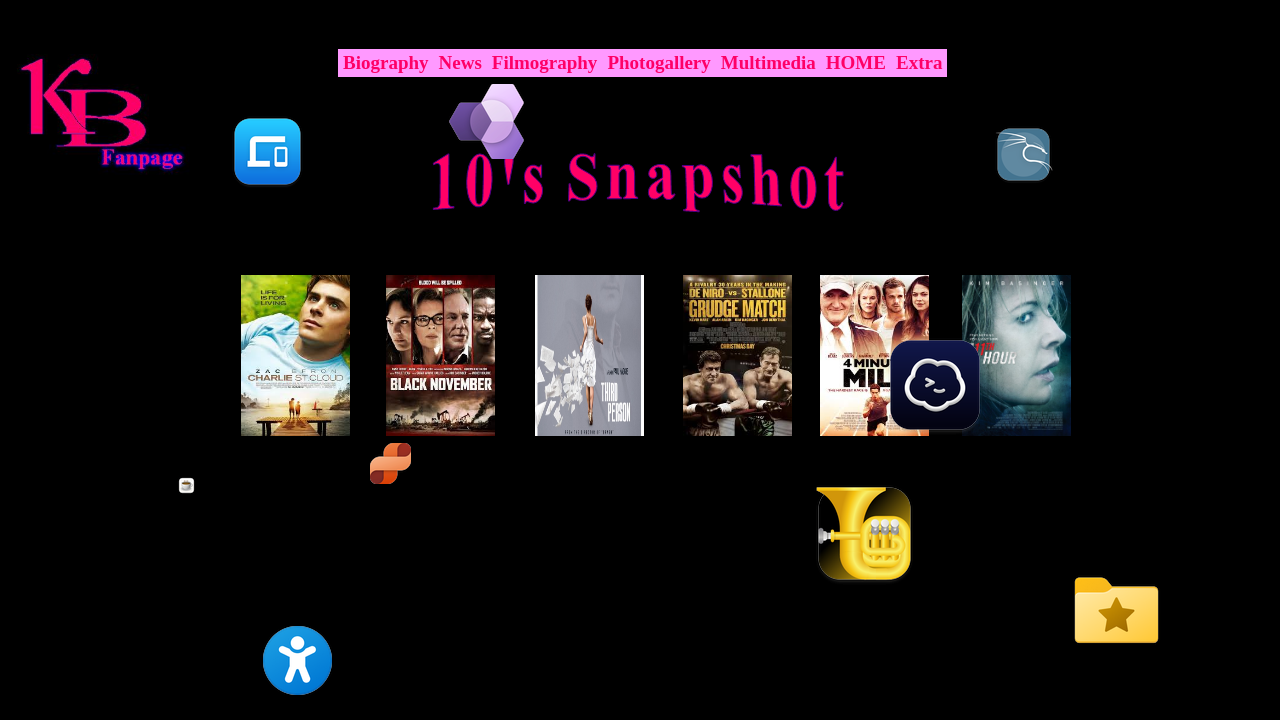 This screenshot has height=720, width=1280. I want to click on open termius ssh client, so click(935, 385).